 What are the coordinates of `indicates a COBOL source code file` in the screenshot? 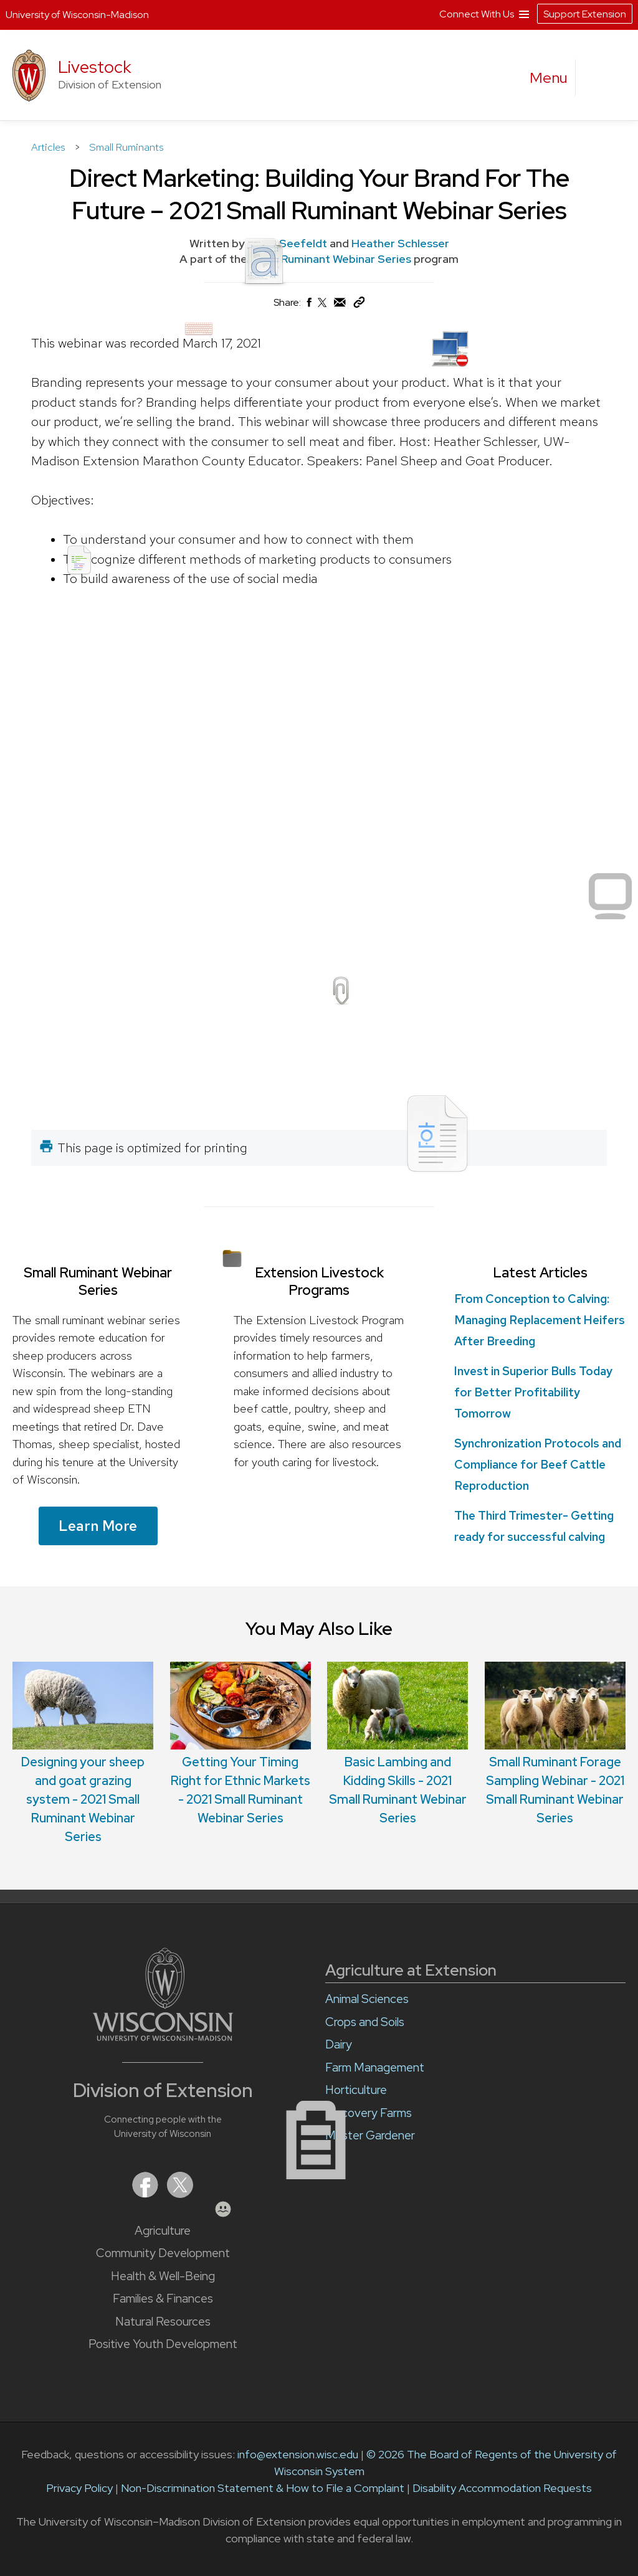 It's located at (79, 560).